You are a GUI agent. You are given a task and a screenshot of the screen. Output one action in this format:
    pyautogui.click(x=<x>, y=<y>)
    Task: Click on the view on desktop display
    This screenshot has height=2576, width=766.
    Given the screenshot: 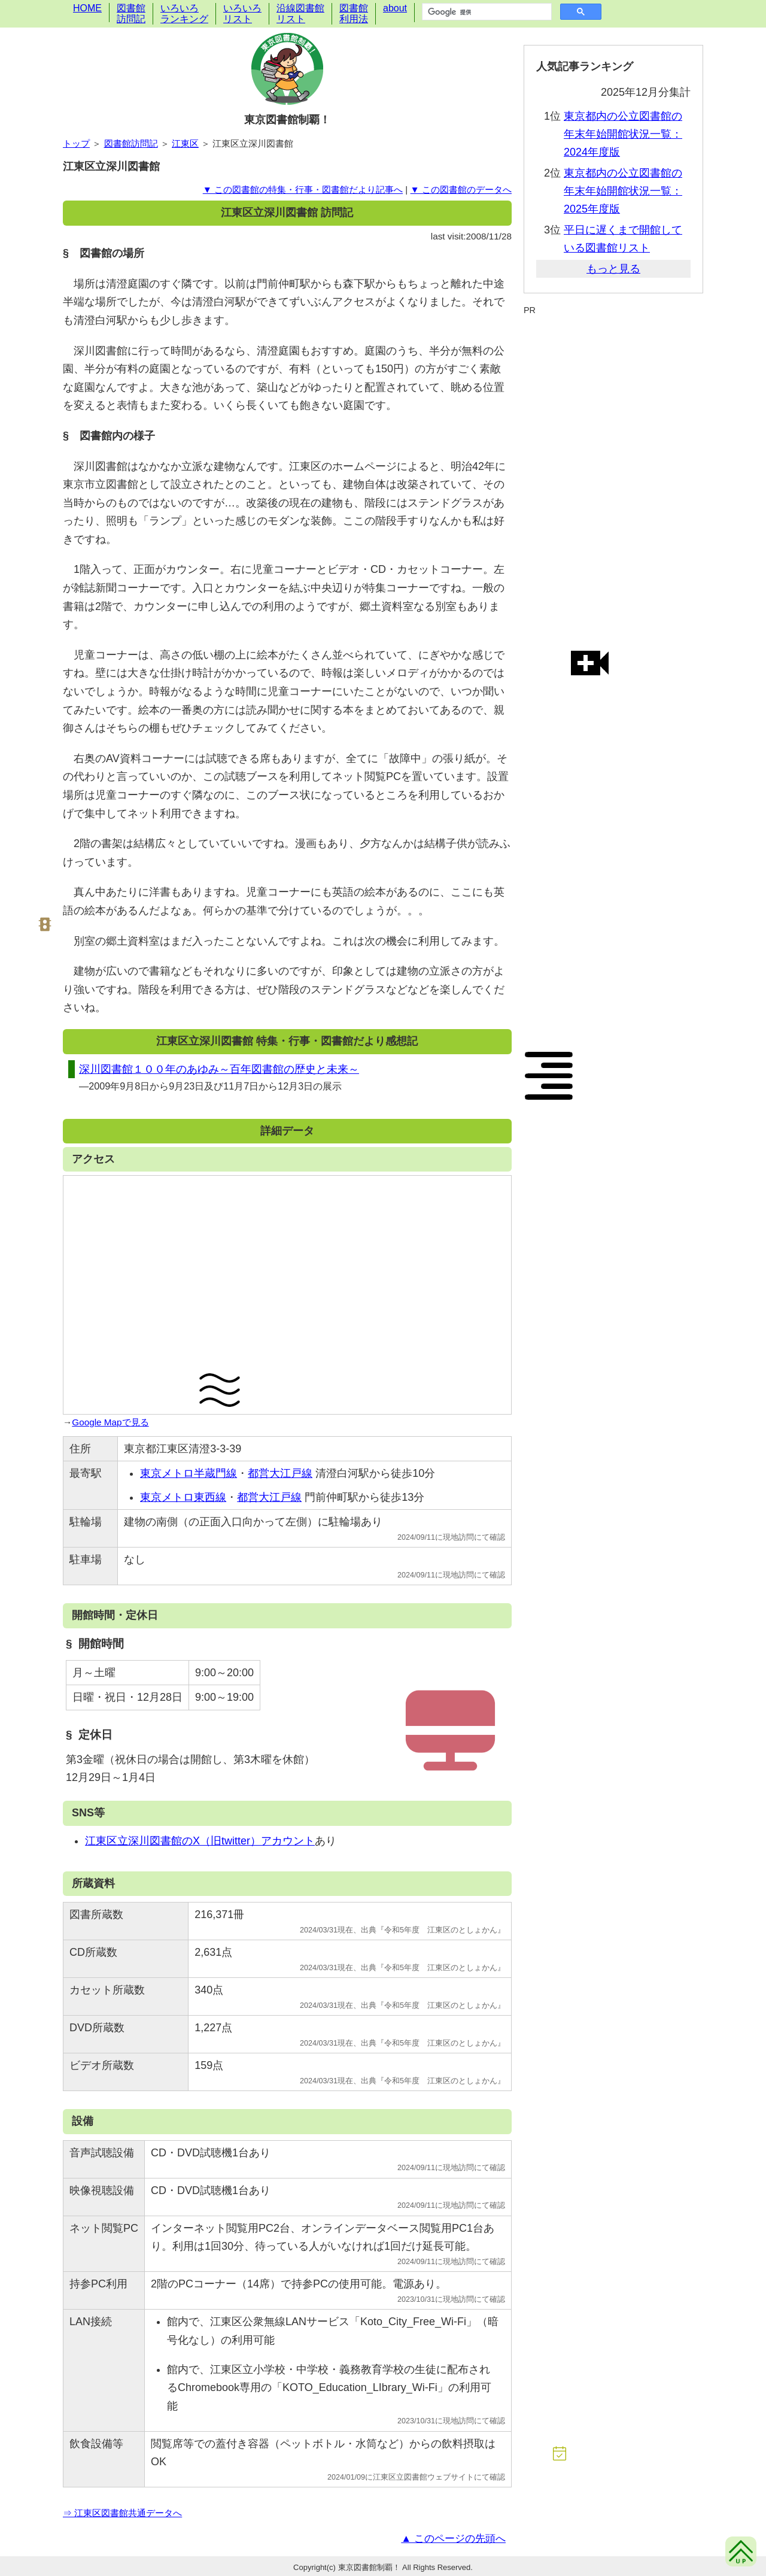 What is the action you would take?
    pyautogui.click(x=450, y=1730)
    